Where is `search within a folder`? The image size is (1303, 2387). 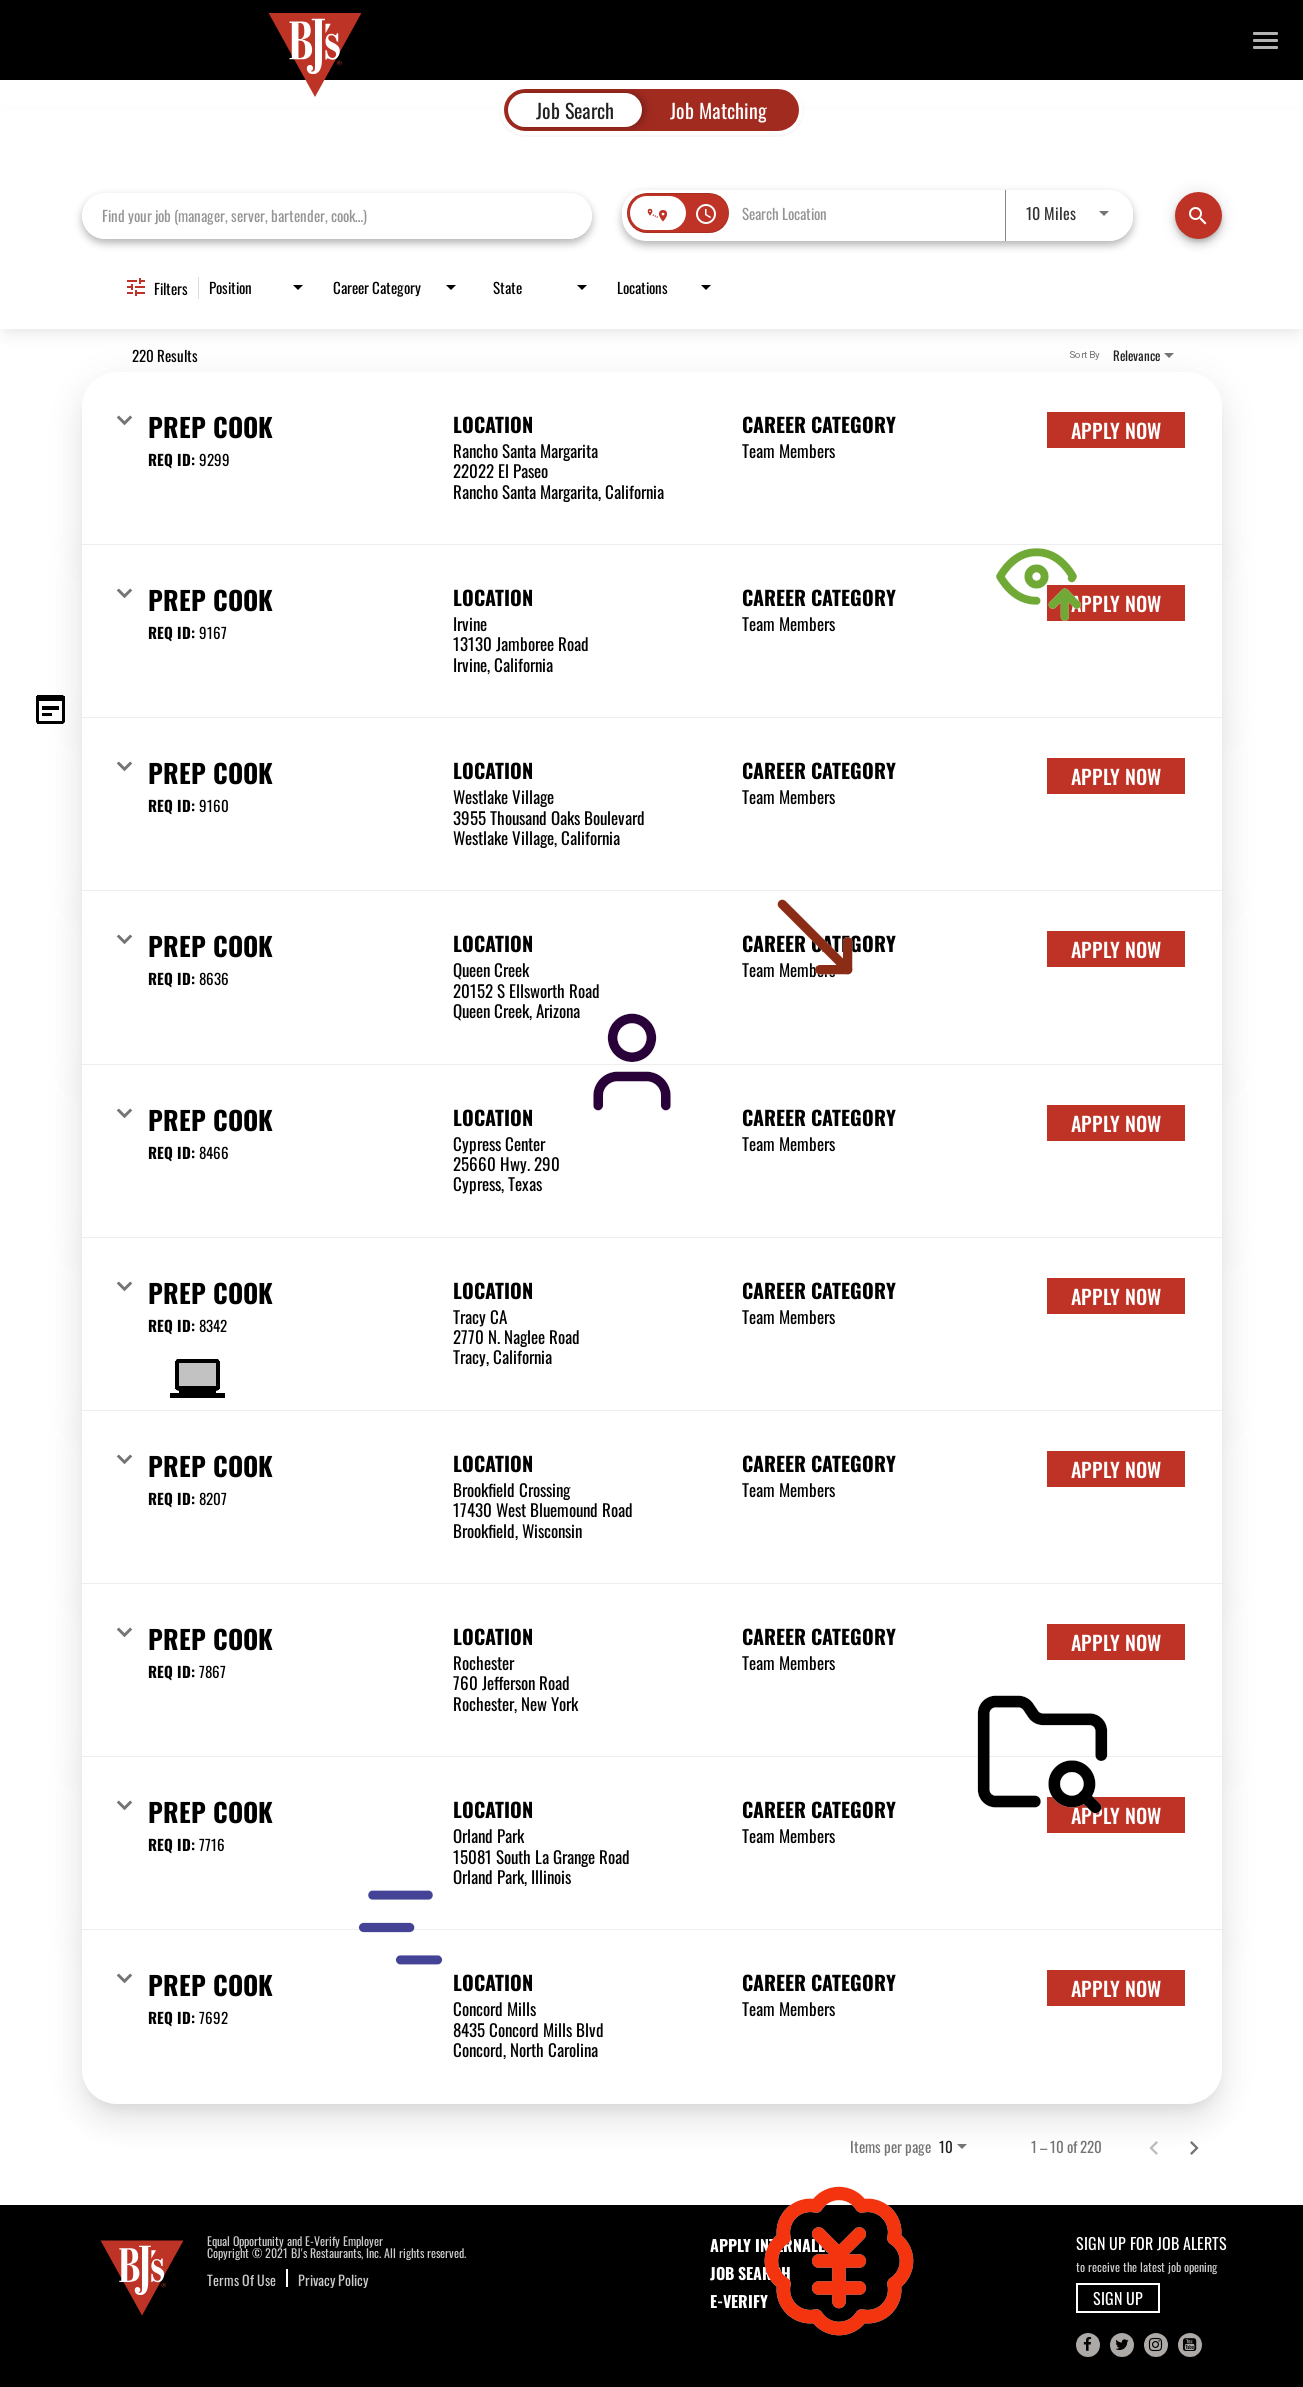
search within a folder is located at coordinates (1042, 1754).